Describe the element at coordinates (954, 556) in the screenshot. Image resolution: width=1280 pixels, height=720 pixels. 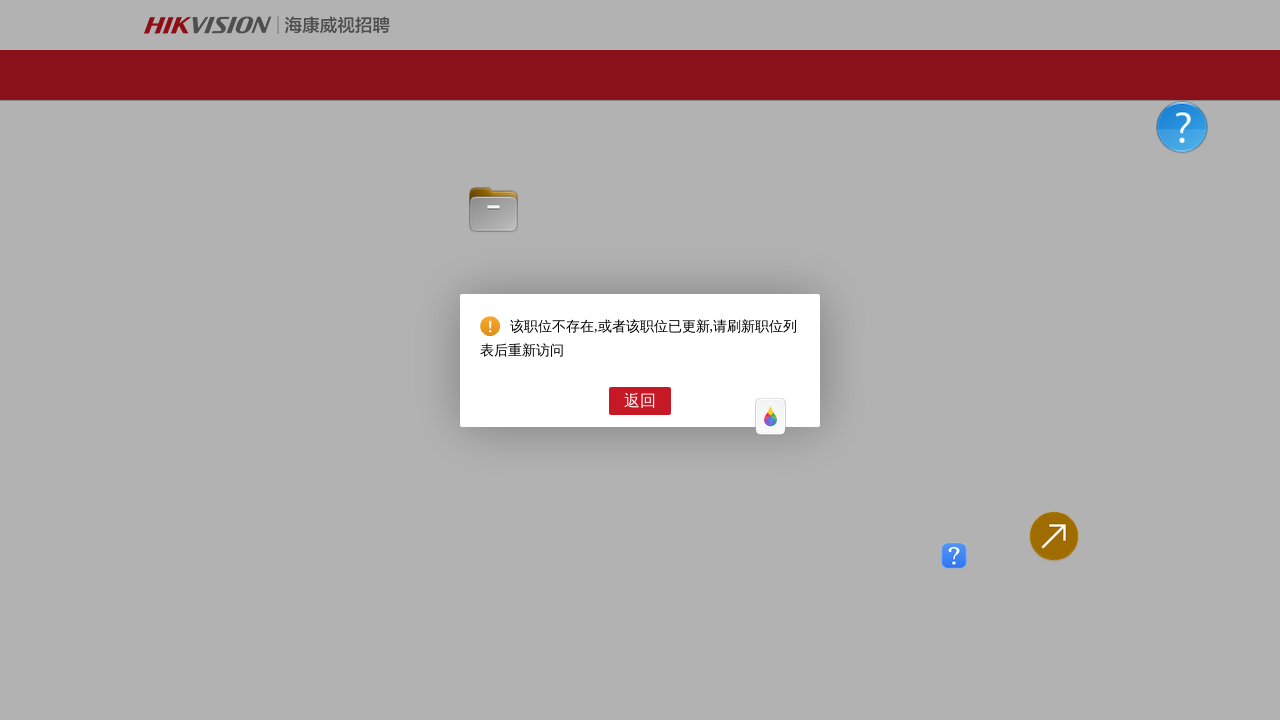
I see `access help and support documentation` at that location.